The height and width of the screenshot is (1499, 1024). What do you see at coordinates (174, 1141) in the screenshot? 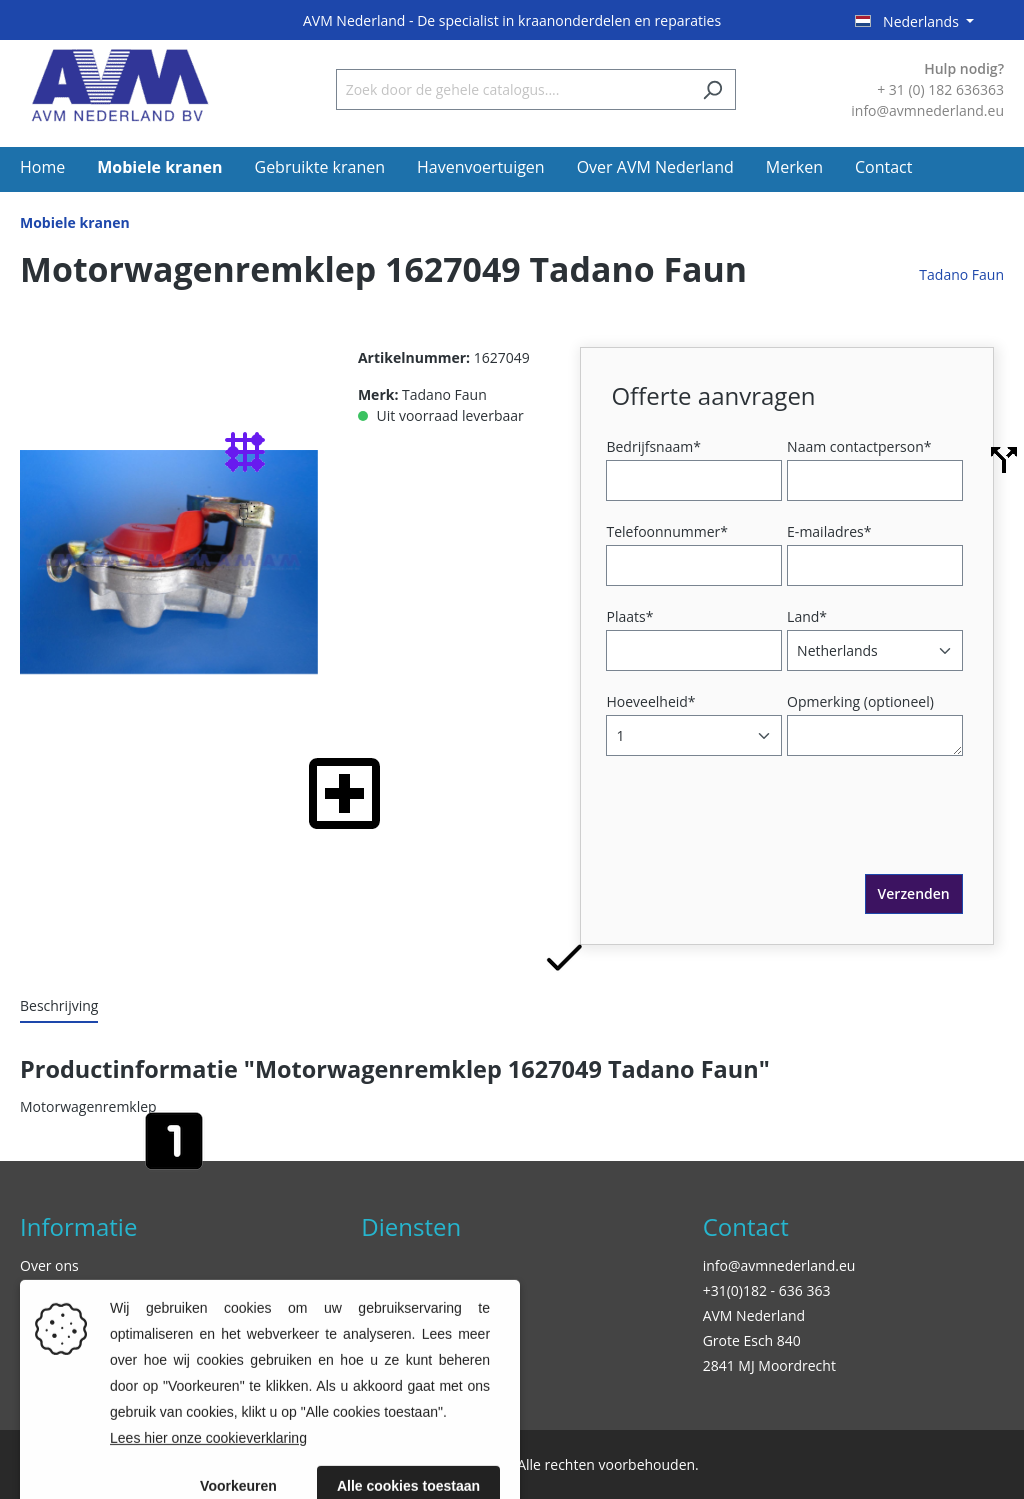
I see `indicates step one in a multi-step process` at bounding box center [174, 1141].